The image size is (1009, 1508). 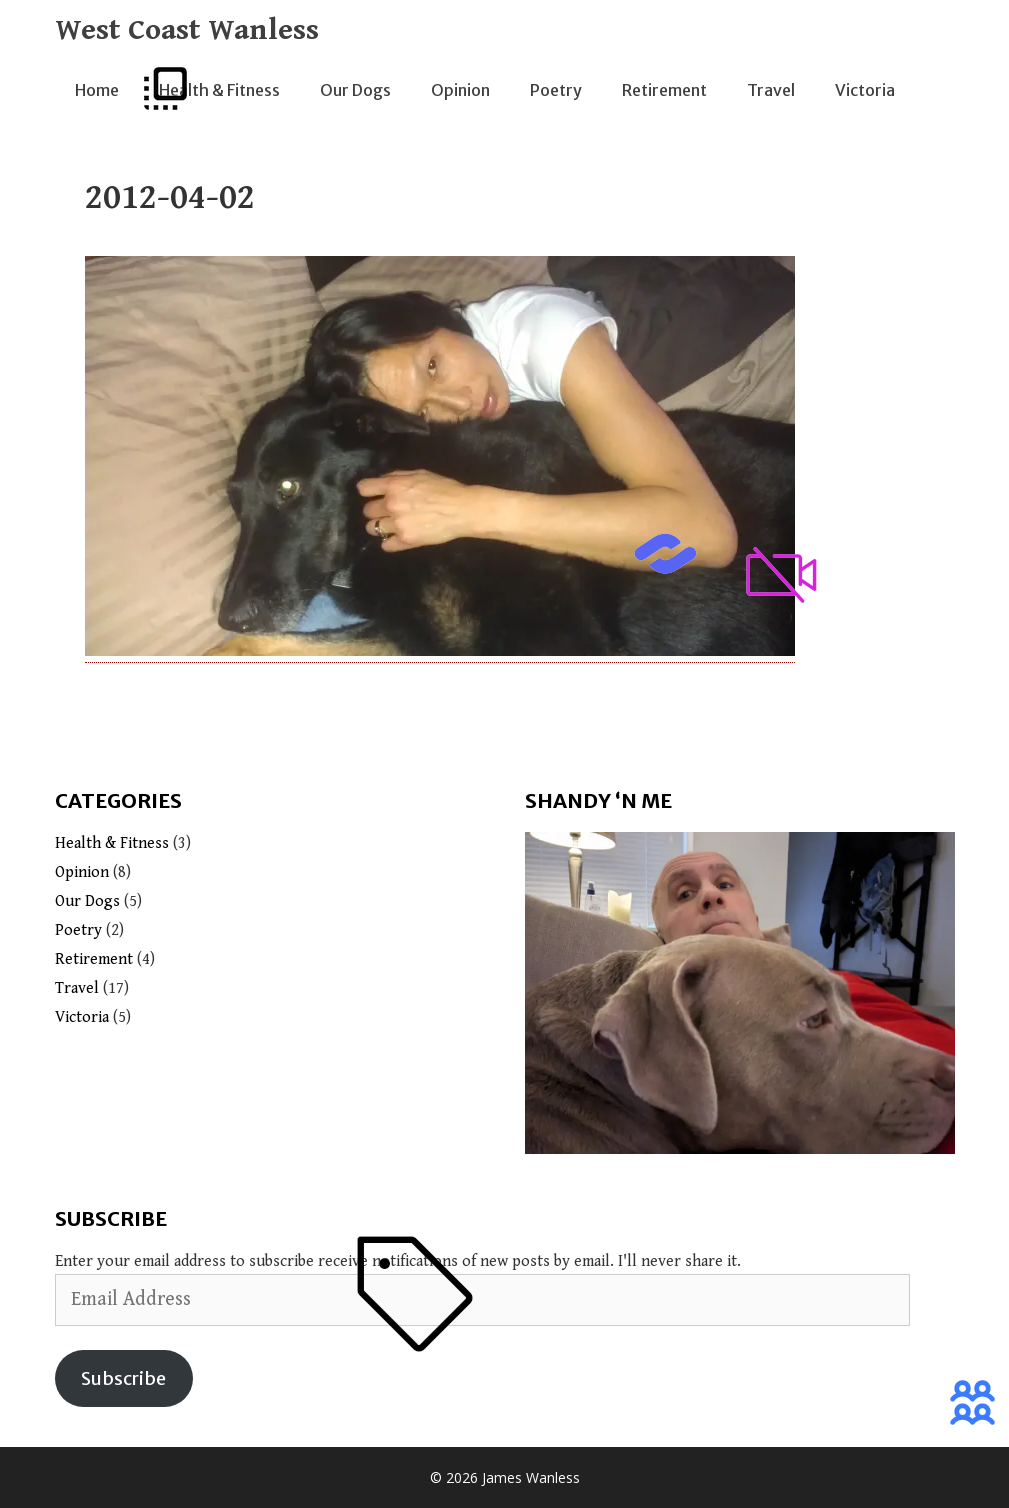 I want to click on turn off camera or disable video, so click(x=779, y=575).